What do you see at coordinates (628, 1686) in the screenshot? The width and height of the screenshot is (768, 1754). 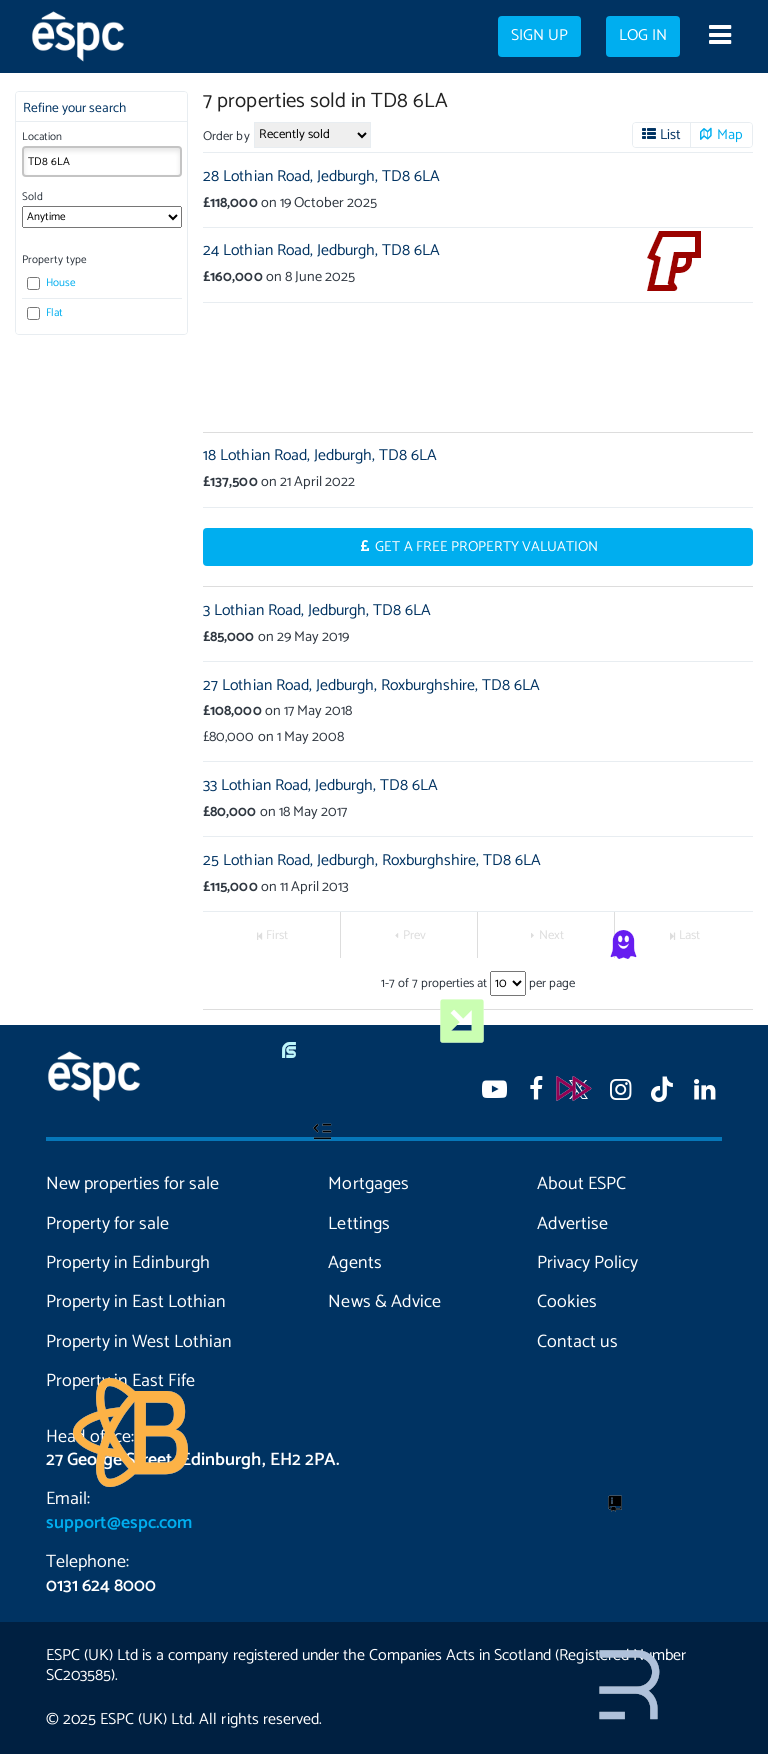 I see `remix run framework logo` at bounding box center [628, 1686].